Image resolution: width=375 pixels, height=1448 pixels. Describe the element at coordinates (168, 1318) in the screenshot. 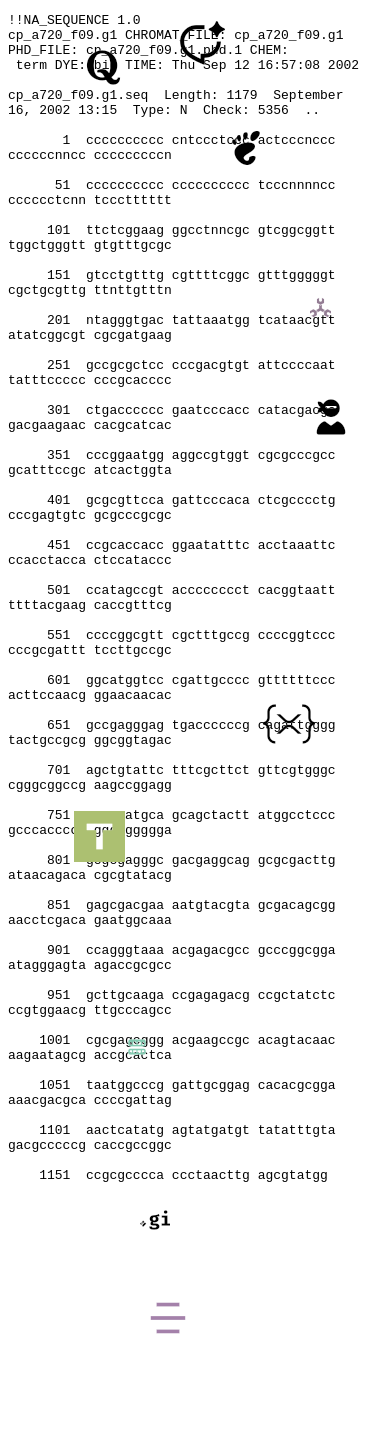

I see `open navigation menu` at that location.